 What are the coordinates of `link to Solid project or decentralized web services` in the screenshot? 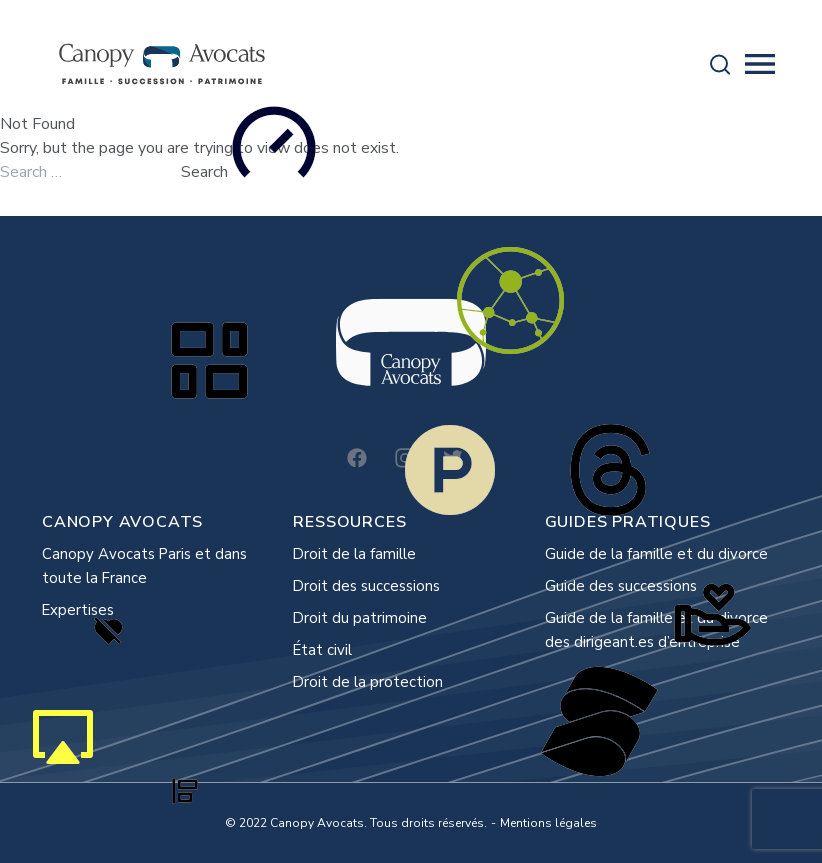 It's located at (599, 721).